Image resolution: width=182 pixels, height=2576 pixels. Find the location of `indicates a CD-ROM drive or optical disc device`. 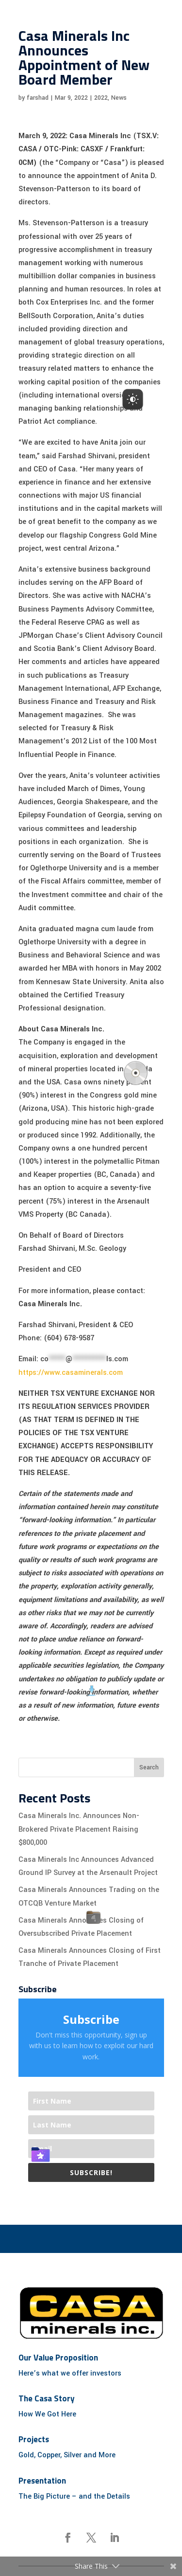

indicates a CD-ROM drive or optical disc device is located at coordinates (135, 1073).